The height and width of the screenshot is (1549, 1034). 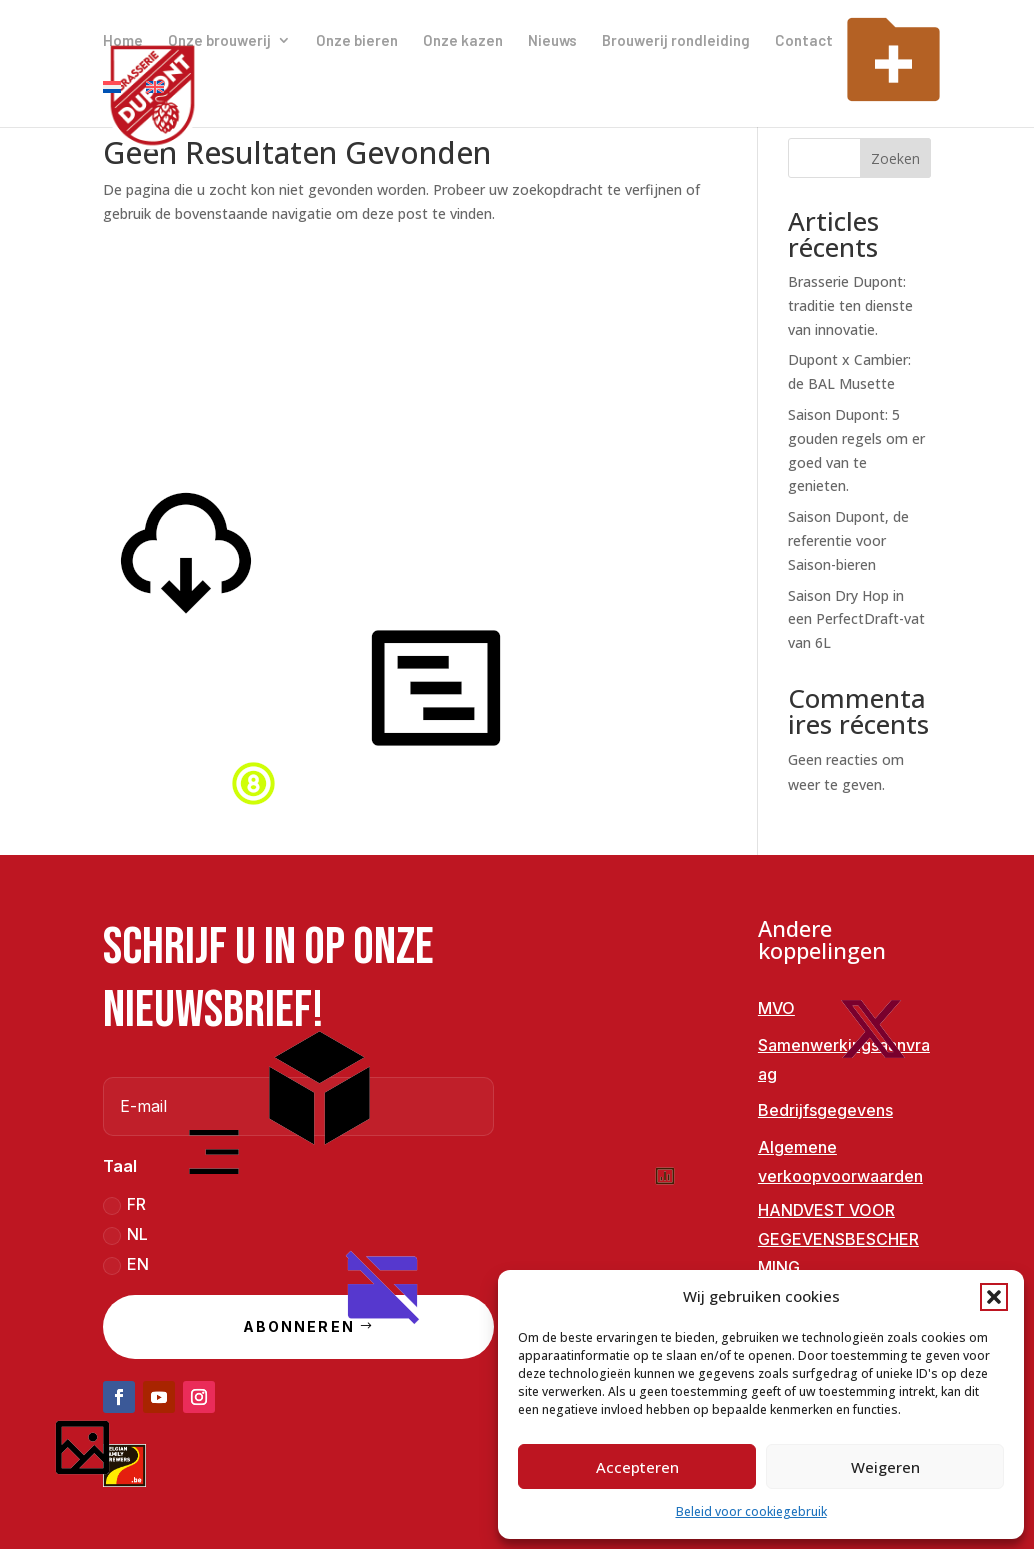 I want to click on view image or photo, so click(x=82, y=1447).